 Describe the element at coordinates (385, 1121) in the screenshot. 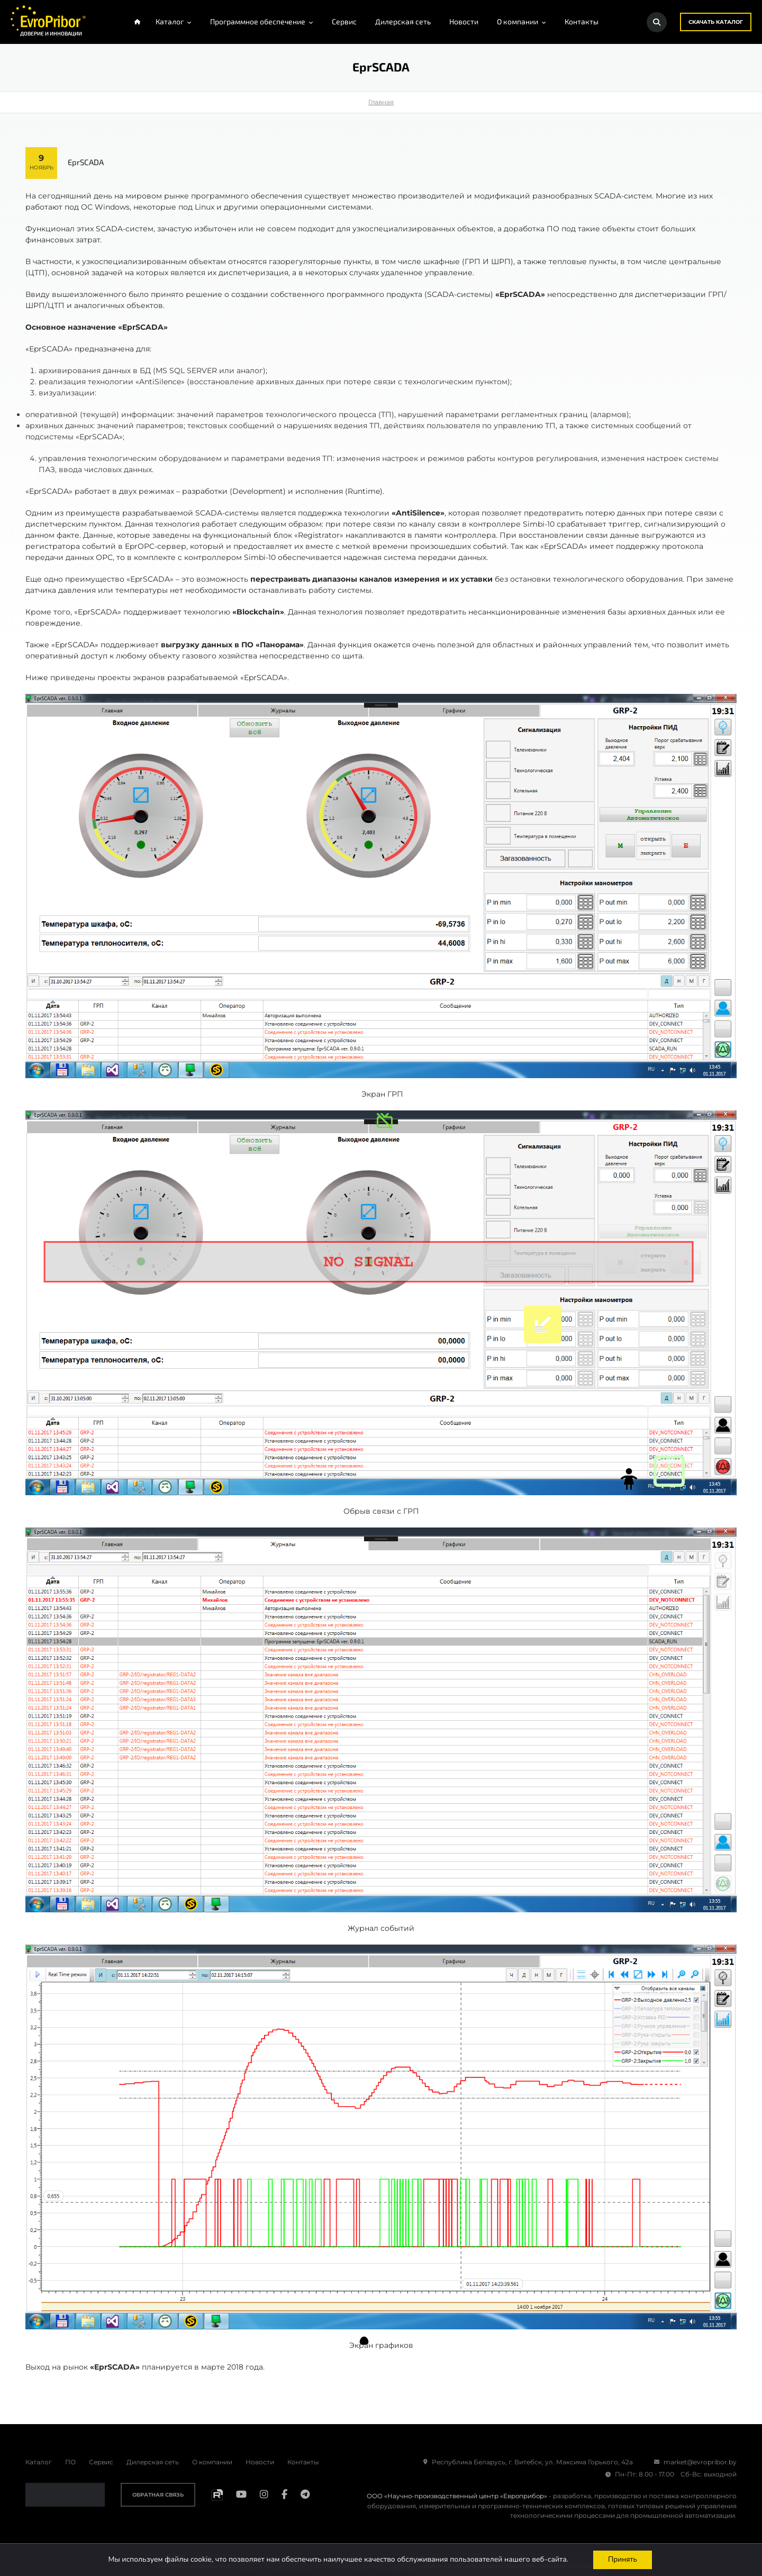

I see `tv or display is currently off or disabled` at that location.